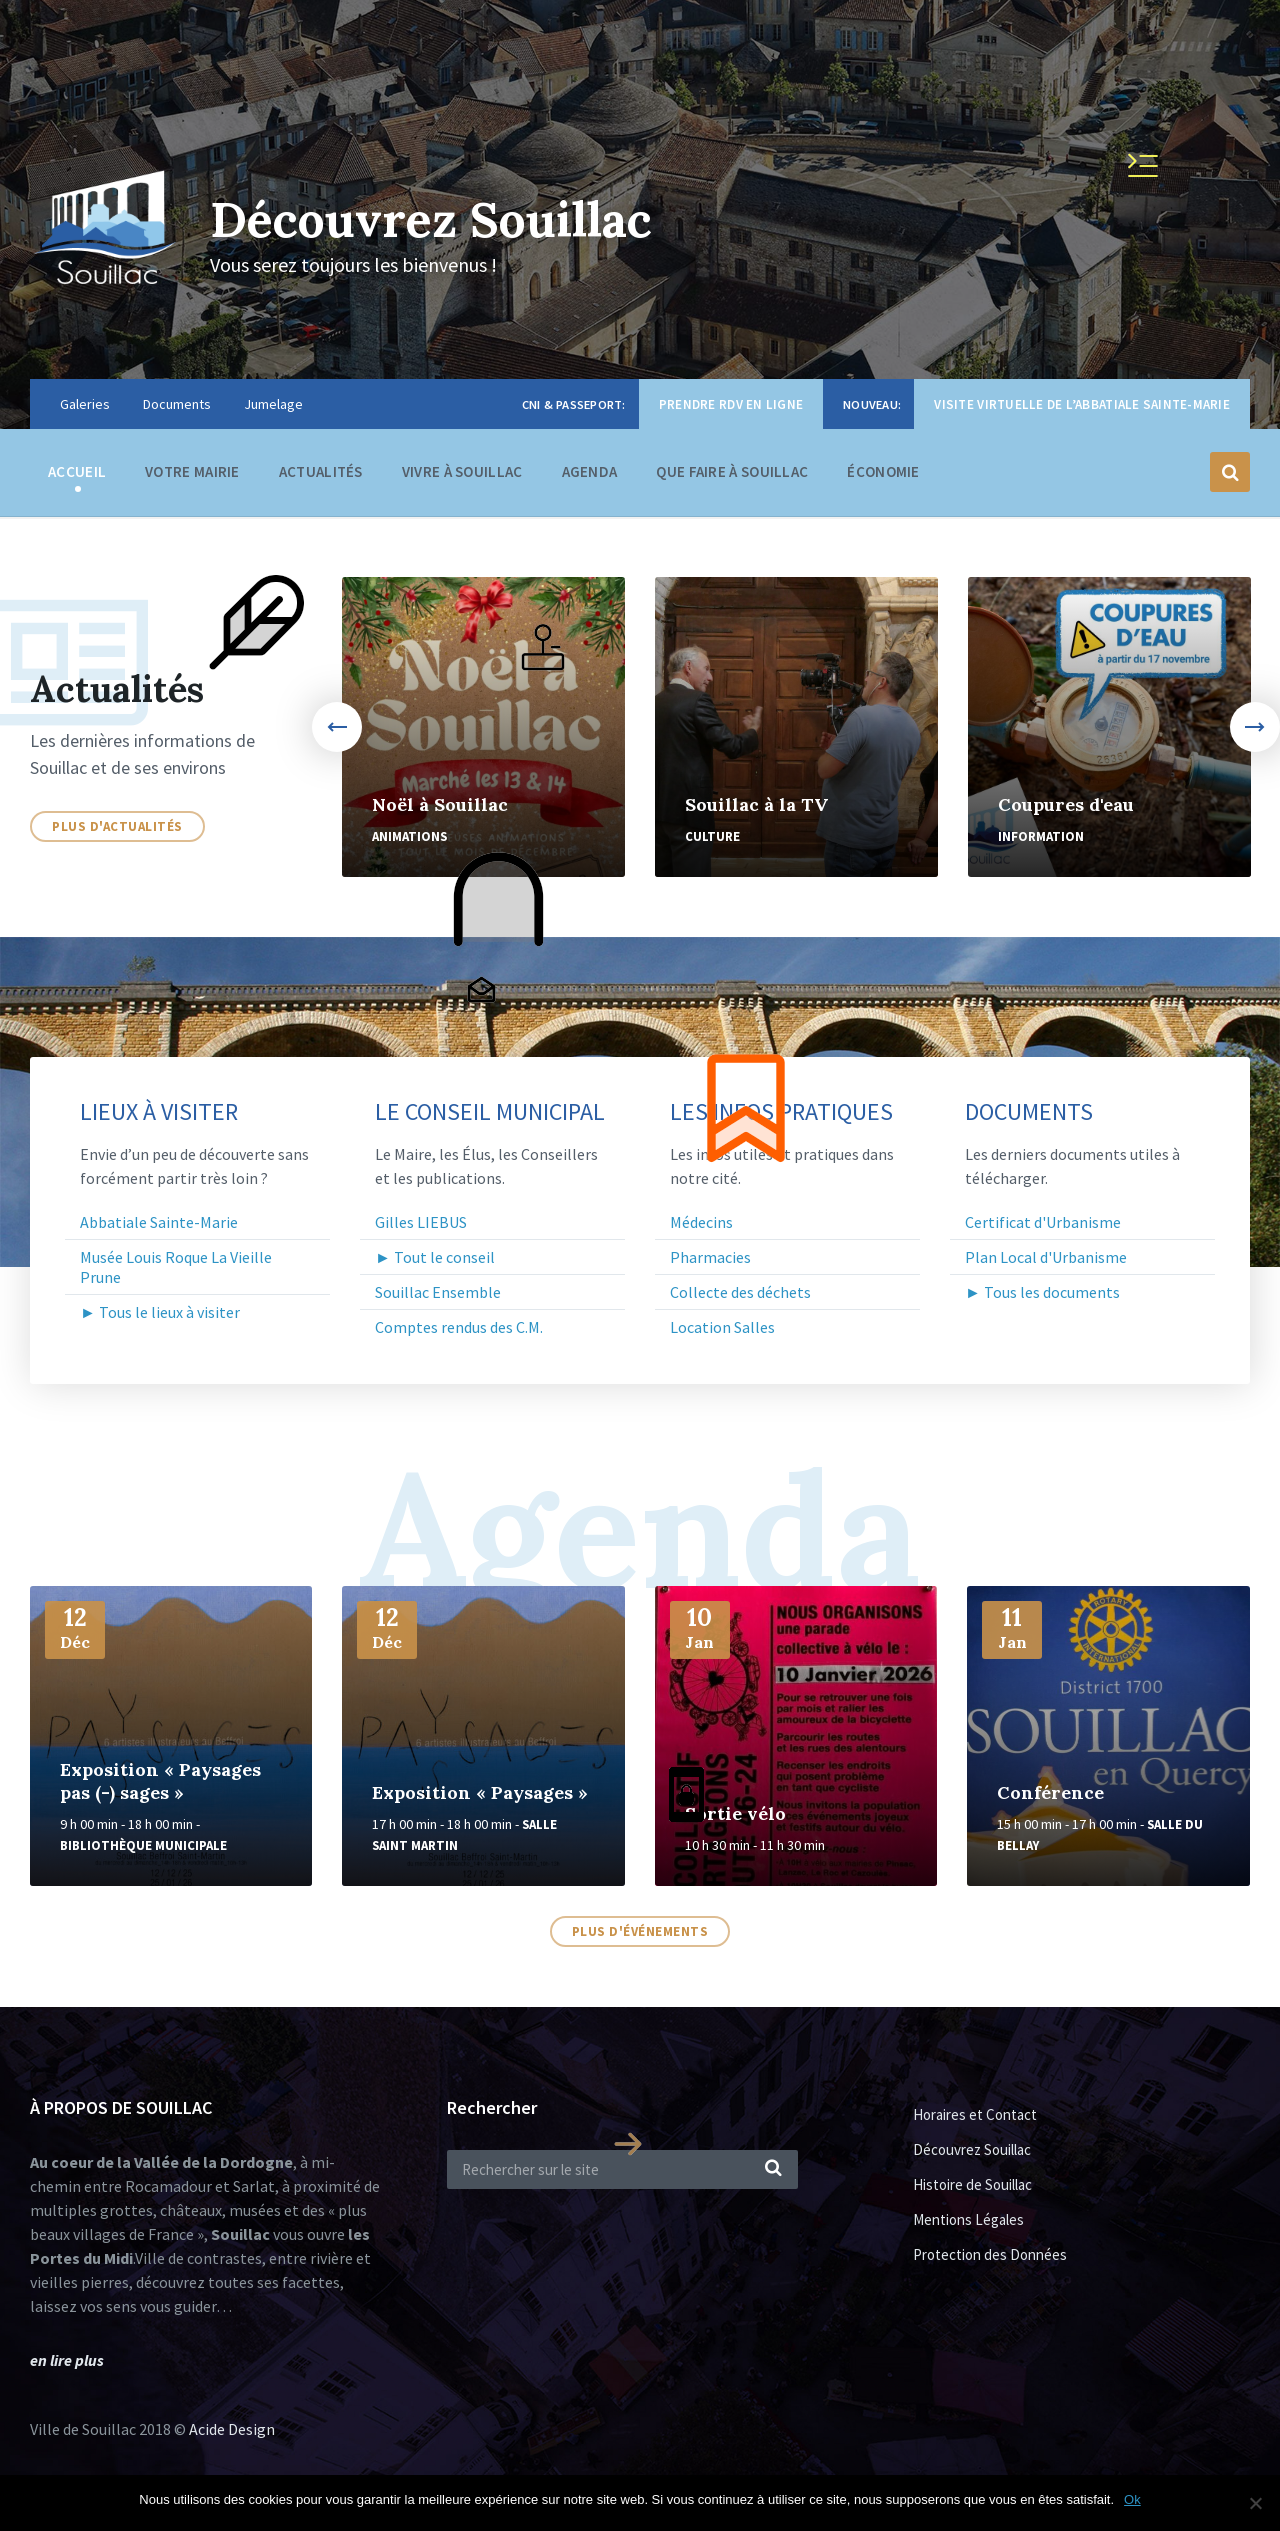  Describe the element at coordinates (255, 624) in the screenshot. I see `compose a new message or note` at that location.